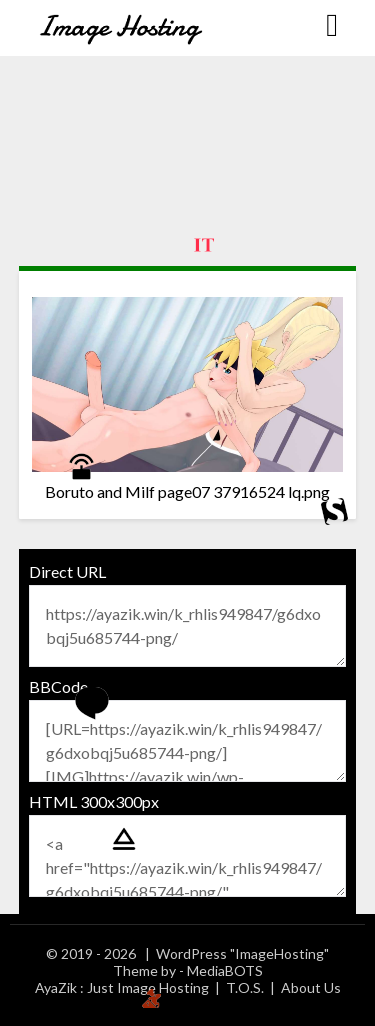 Image resolution: width=375 pixels, height=1026 pixels. I want to click on visit The Irish Times website, so click(204, 245).